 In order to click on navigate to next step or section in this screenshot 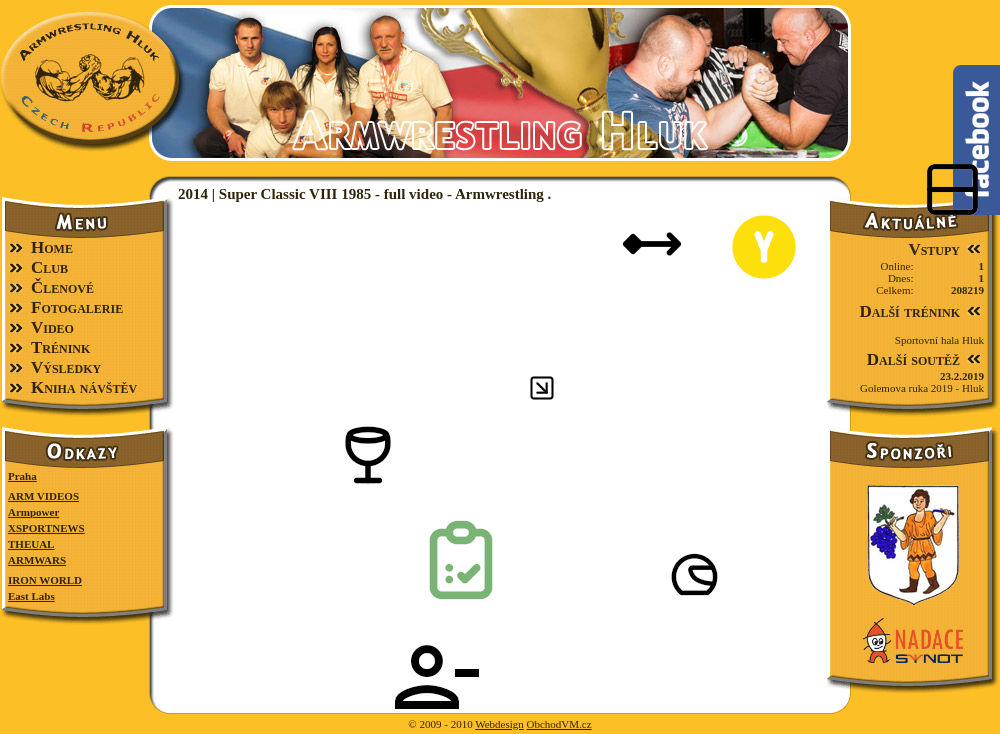, I will do `click(652, 244)`.